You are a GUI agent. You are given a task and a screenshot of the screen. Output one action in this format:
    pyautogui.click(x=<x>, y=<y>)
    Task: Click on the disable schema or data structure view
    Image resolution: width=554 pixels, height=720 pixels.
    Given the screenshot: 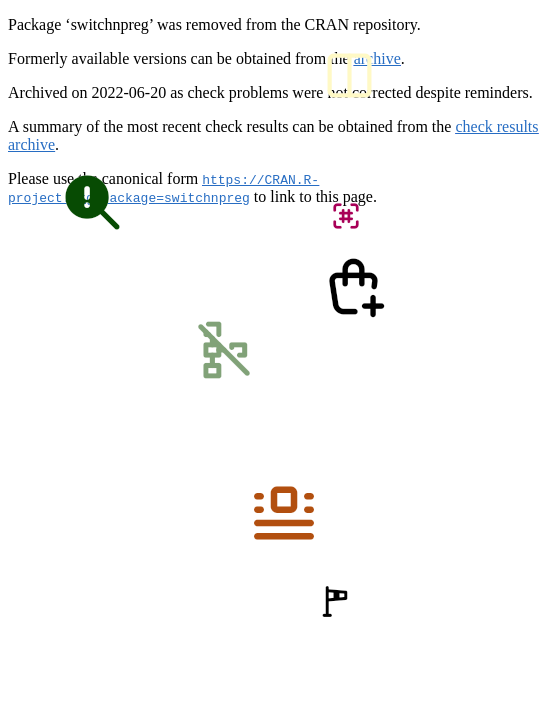 What is the action you would take?
    pyautogui.click(x=224, y=350)
    